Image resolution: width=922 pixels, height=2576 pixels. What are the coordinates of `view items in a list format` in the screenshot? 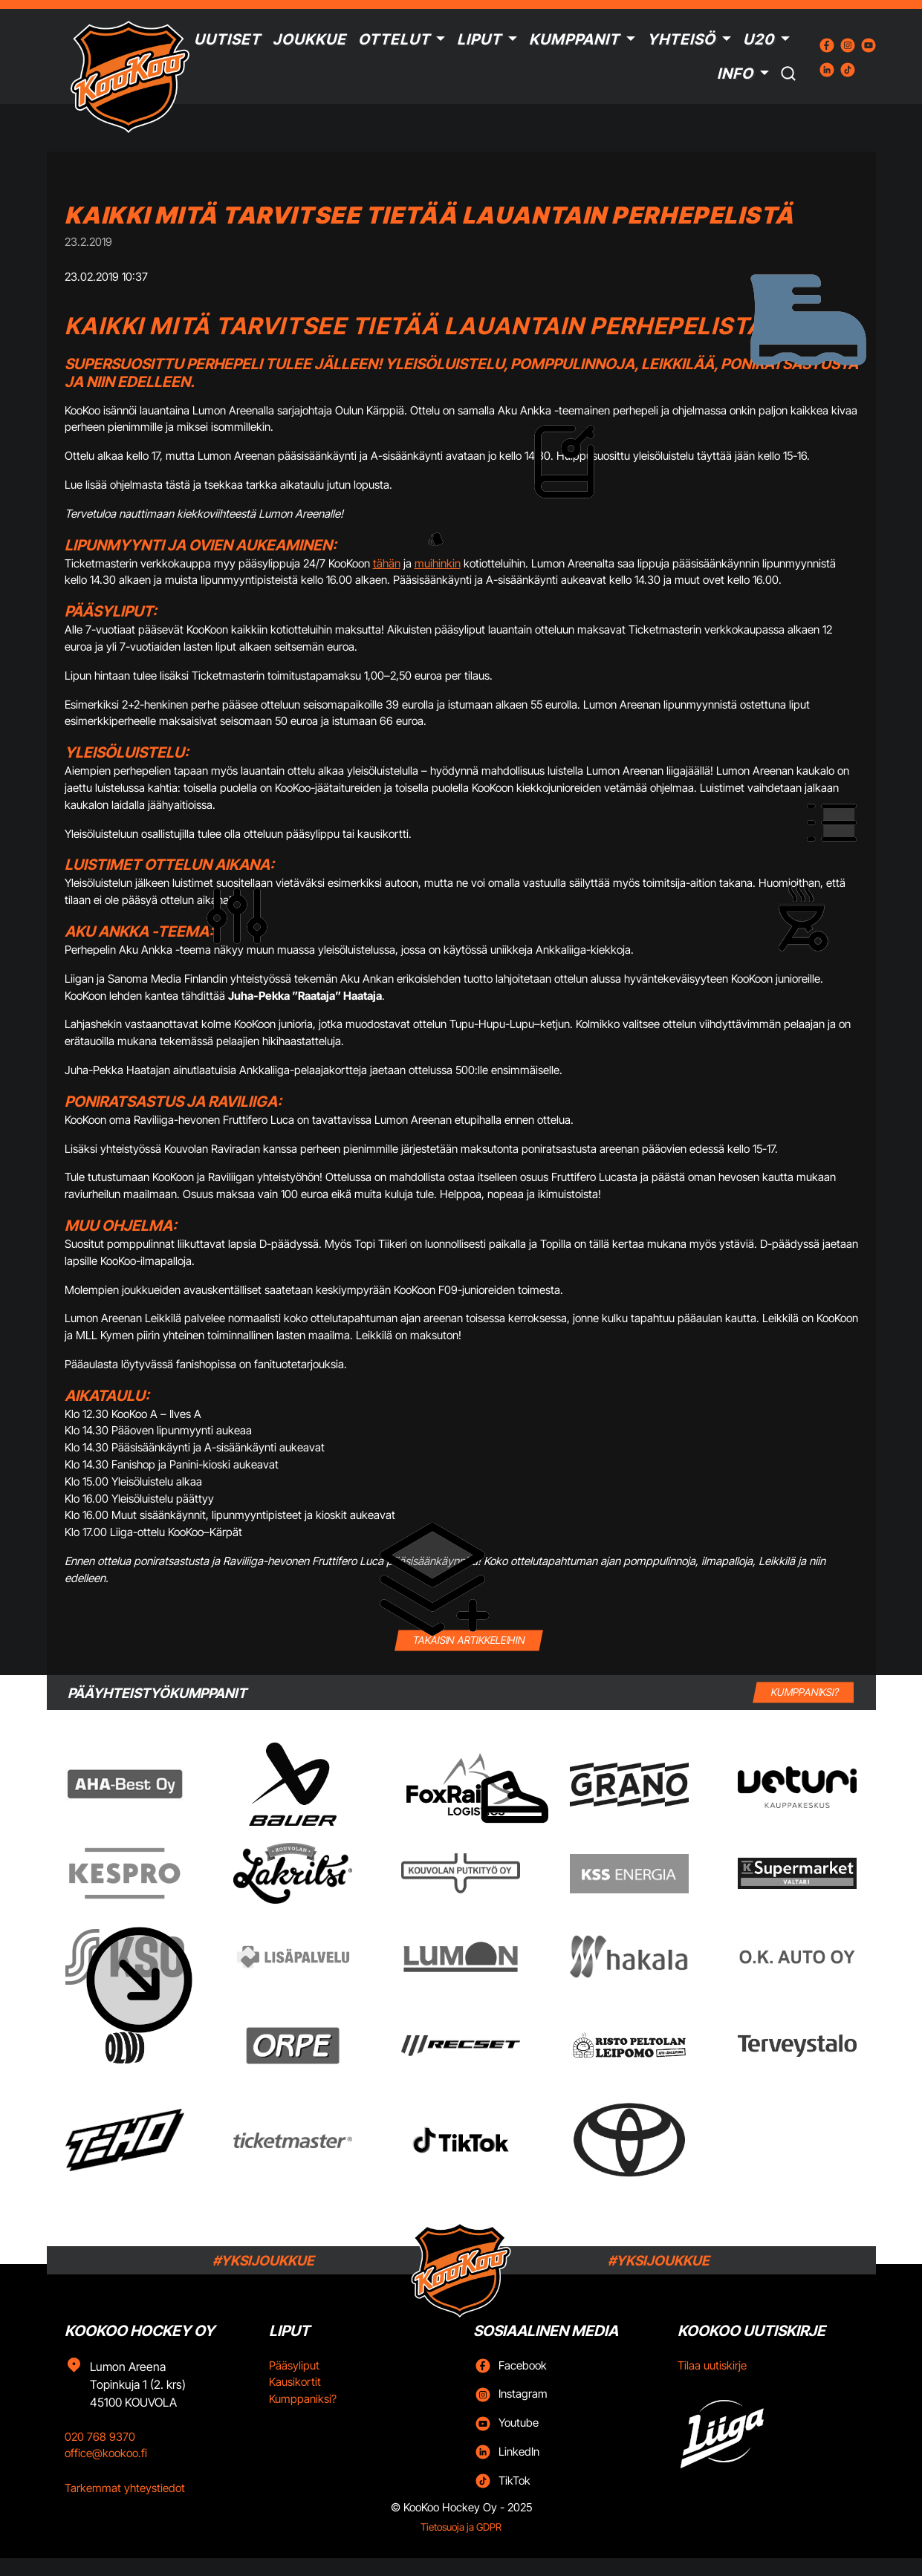 It's located at (831, 822).